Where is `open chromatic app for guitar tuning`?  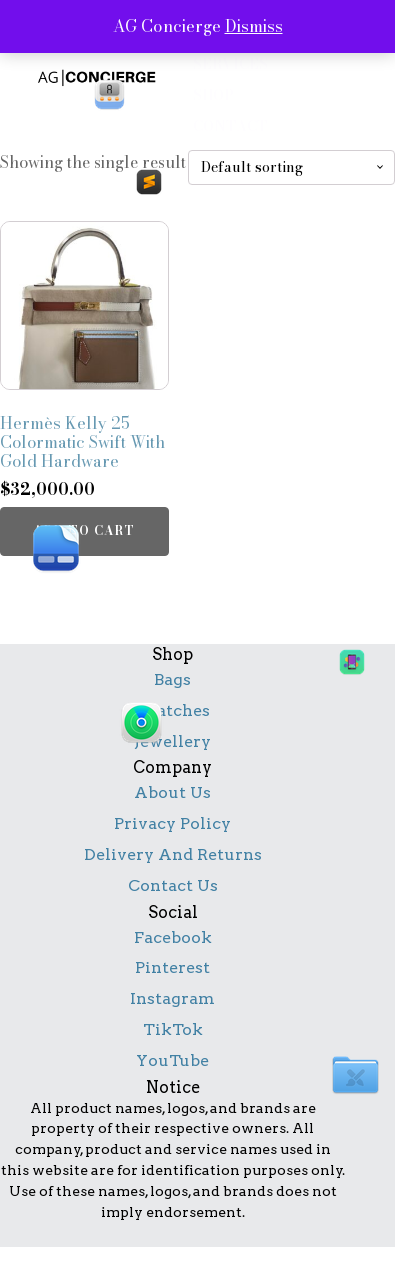
open chromatic app for guitar tuning is located at coordinates (109, 94).